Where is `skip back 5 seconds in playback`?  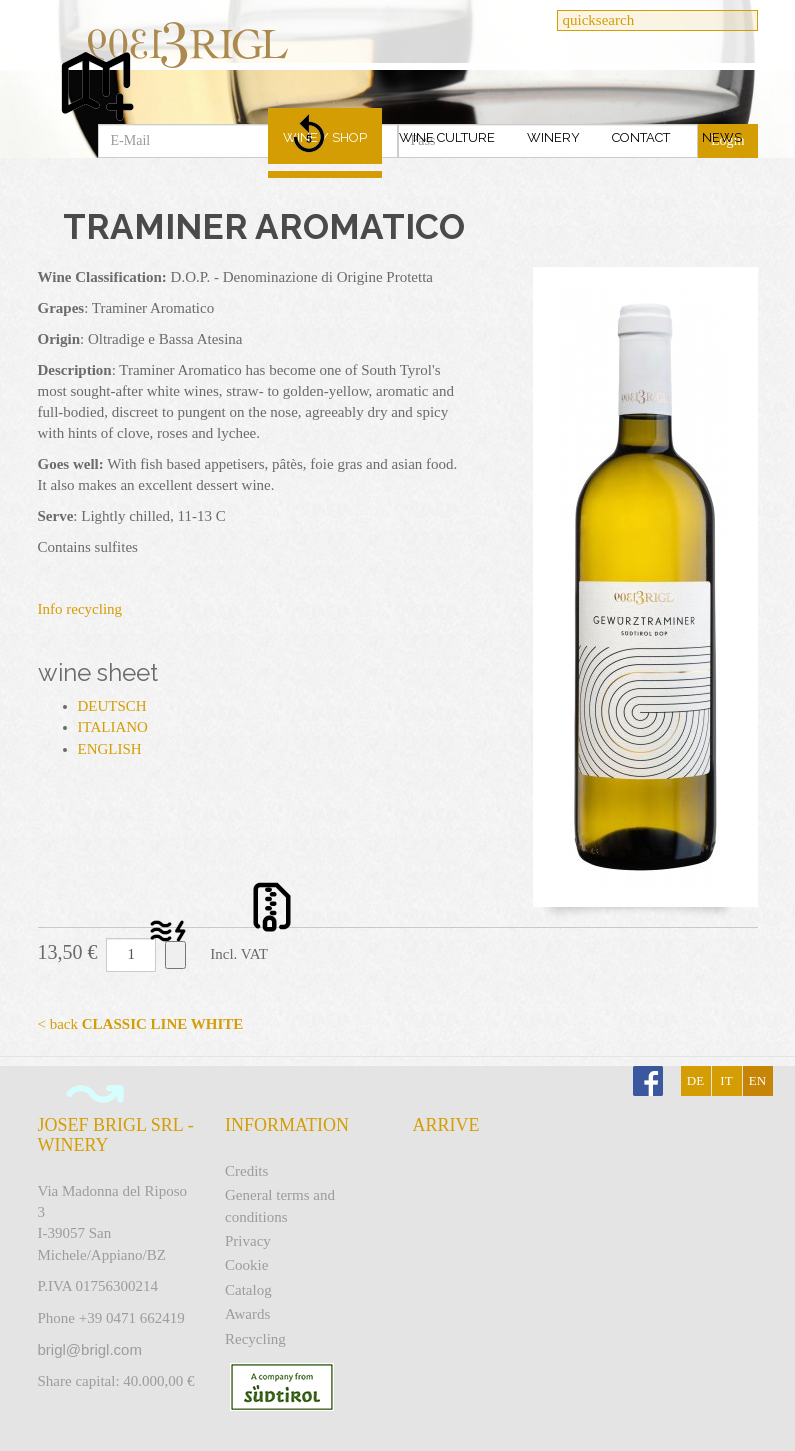 skip back 5 seconds in playback is located at coordinates (309, 135).